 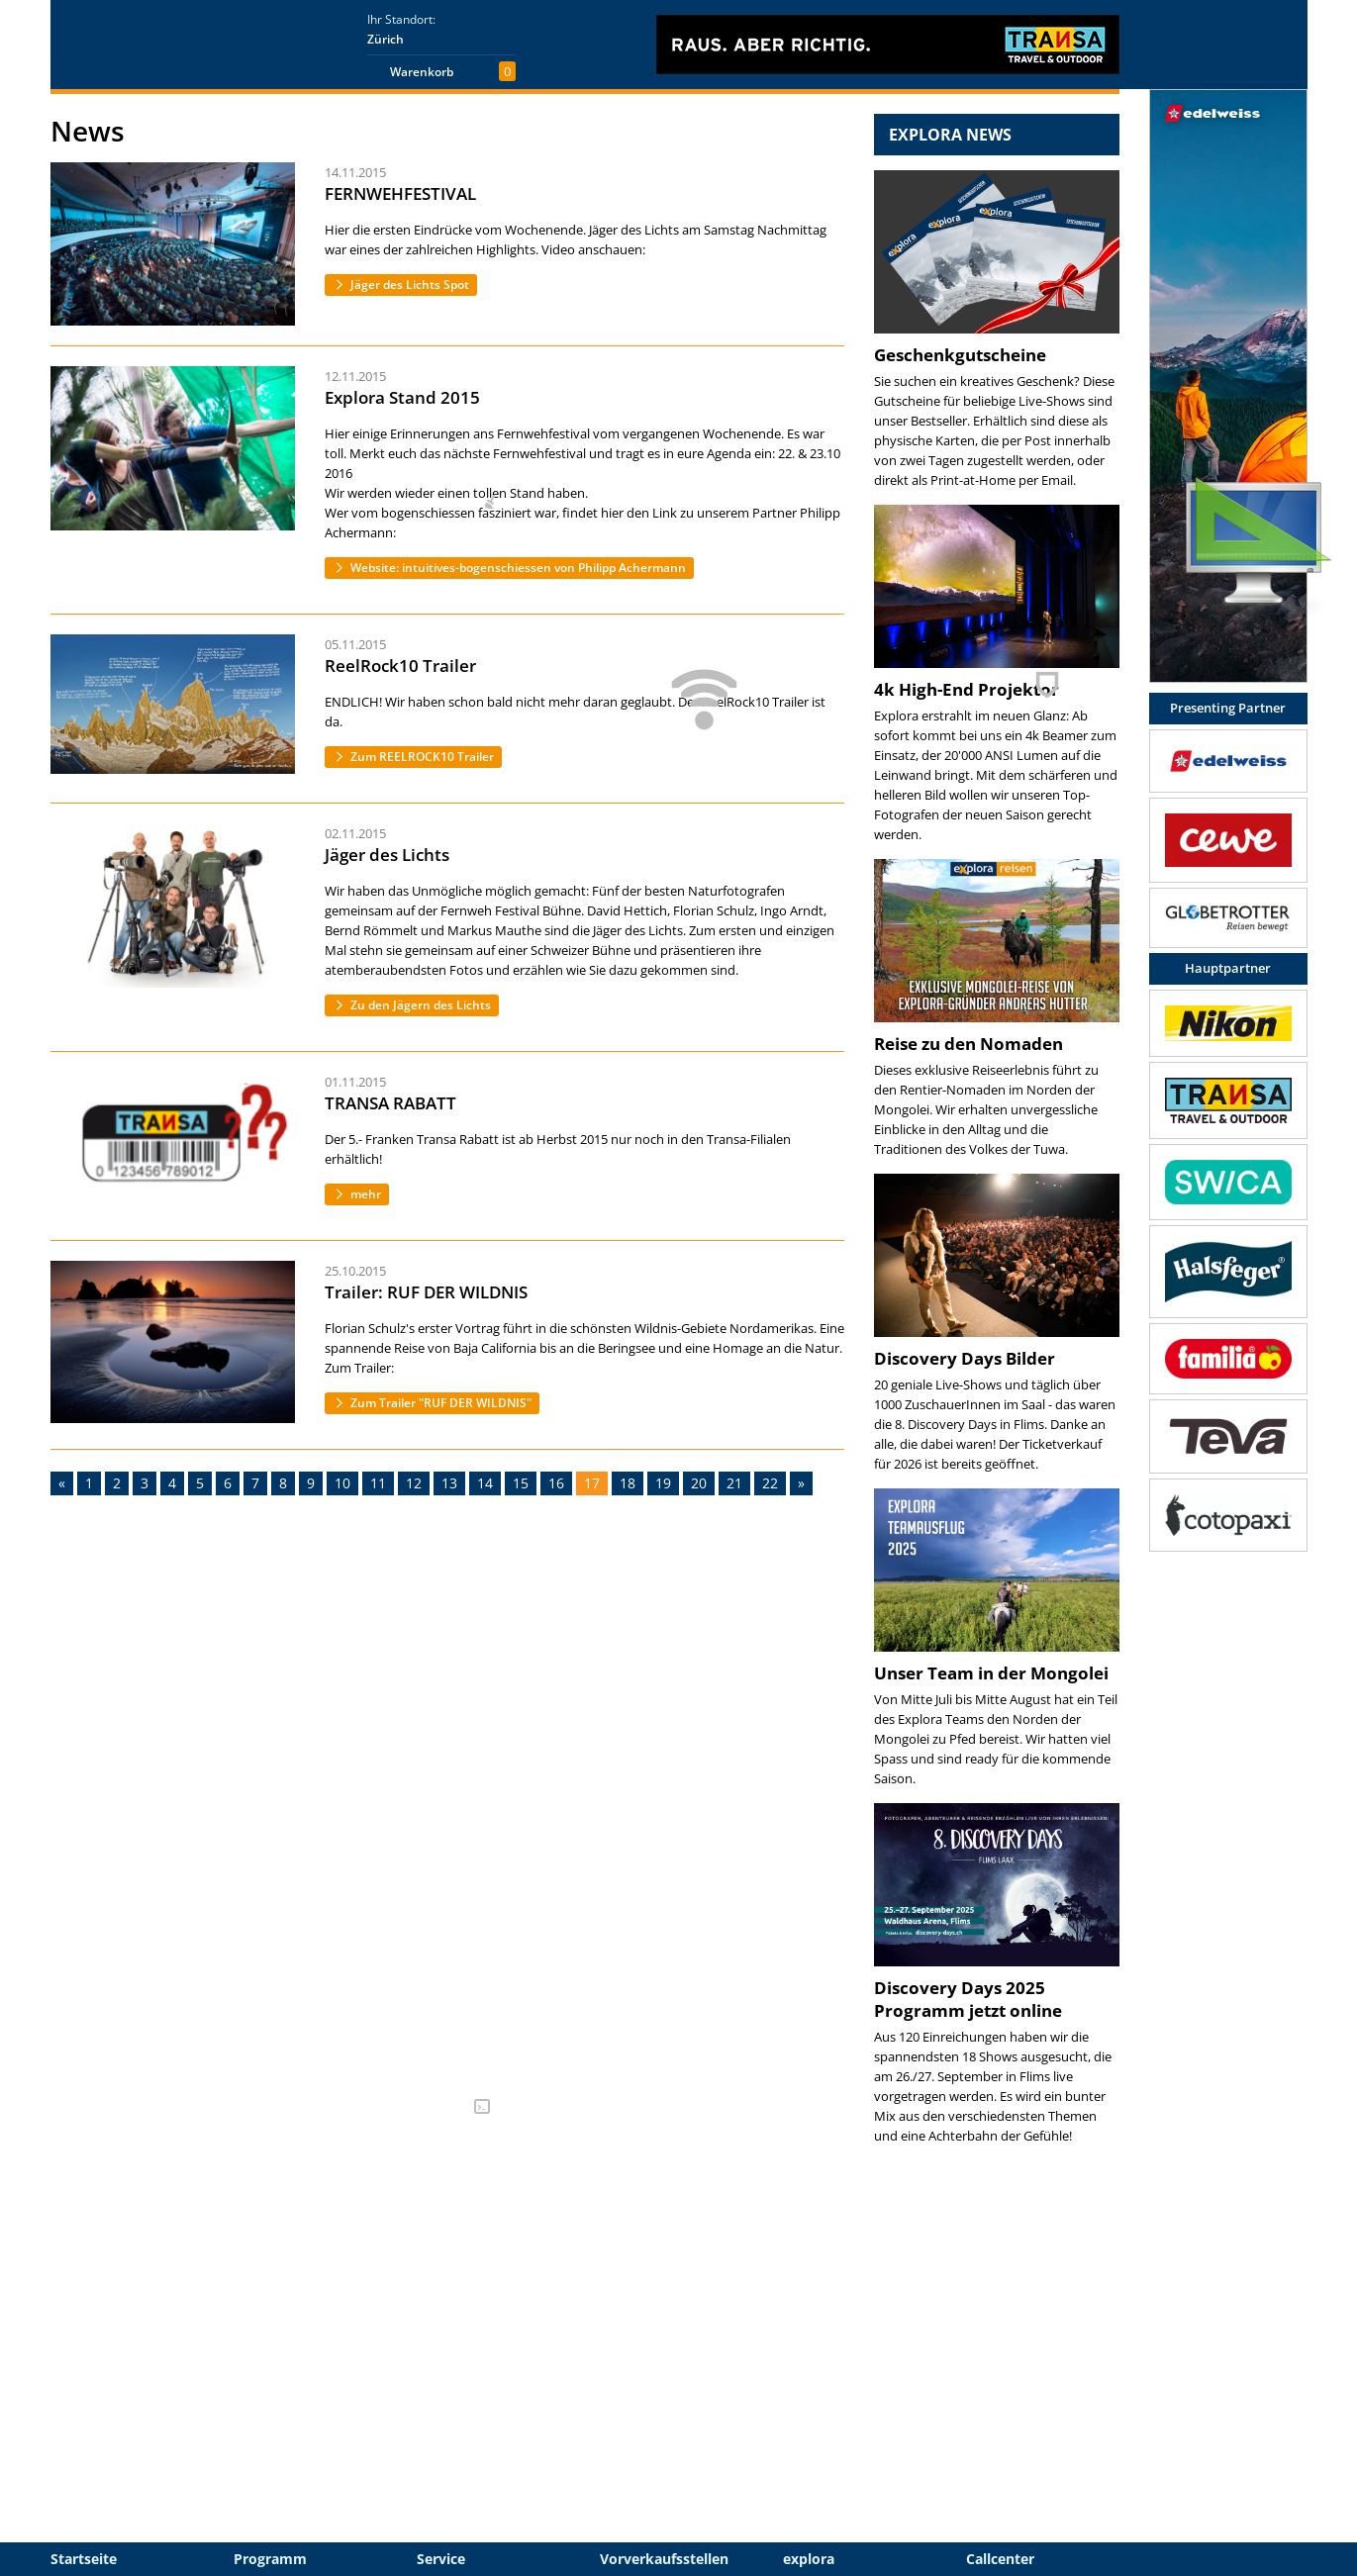 What do you see at coordinates (1256, 541) in the screenshot?
I see `access display settings` at bounding box center [1256, 541].